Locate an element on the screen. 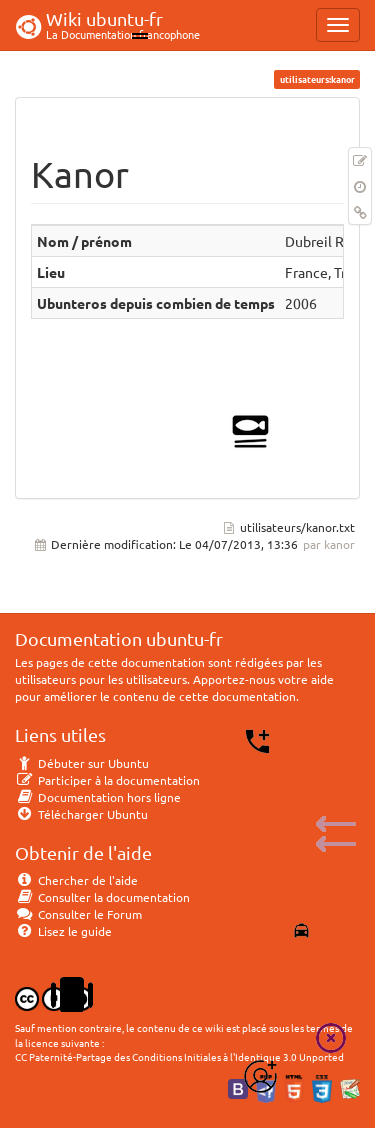 The height and width of the screenshot is (1128, 375). request a taxi or rideshare is located at coordinates (301, 930).